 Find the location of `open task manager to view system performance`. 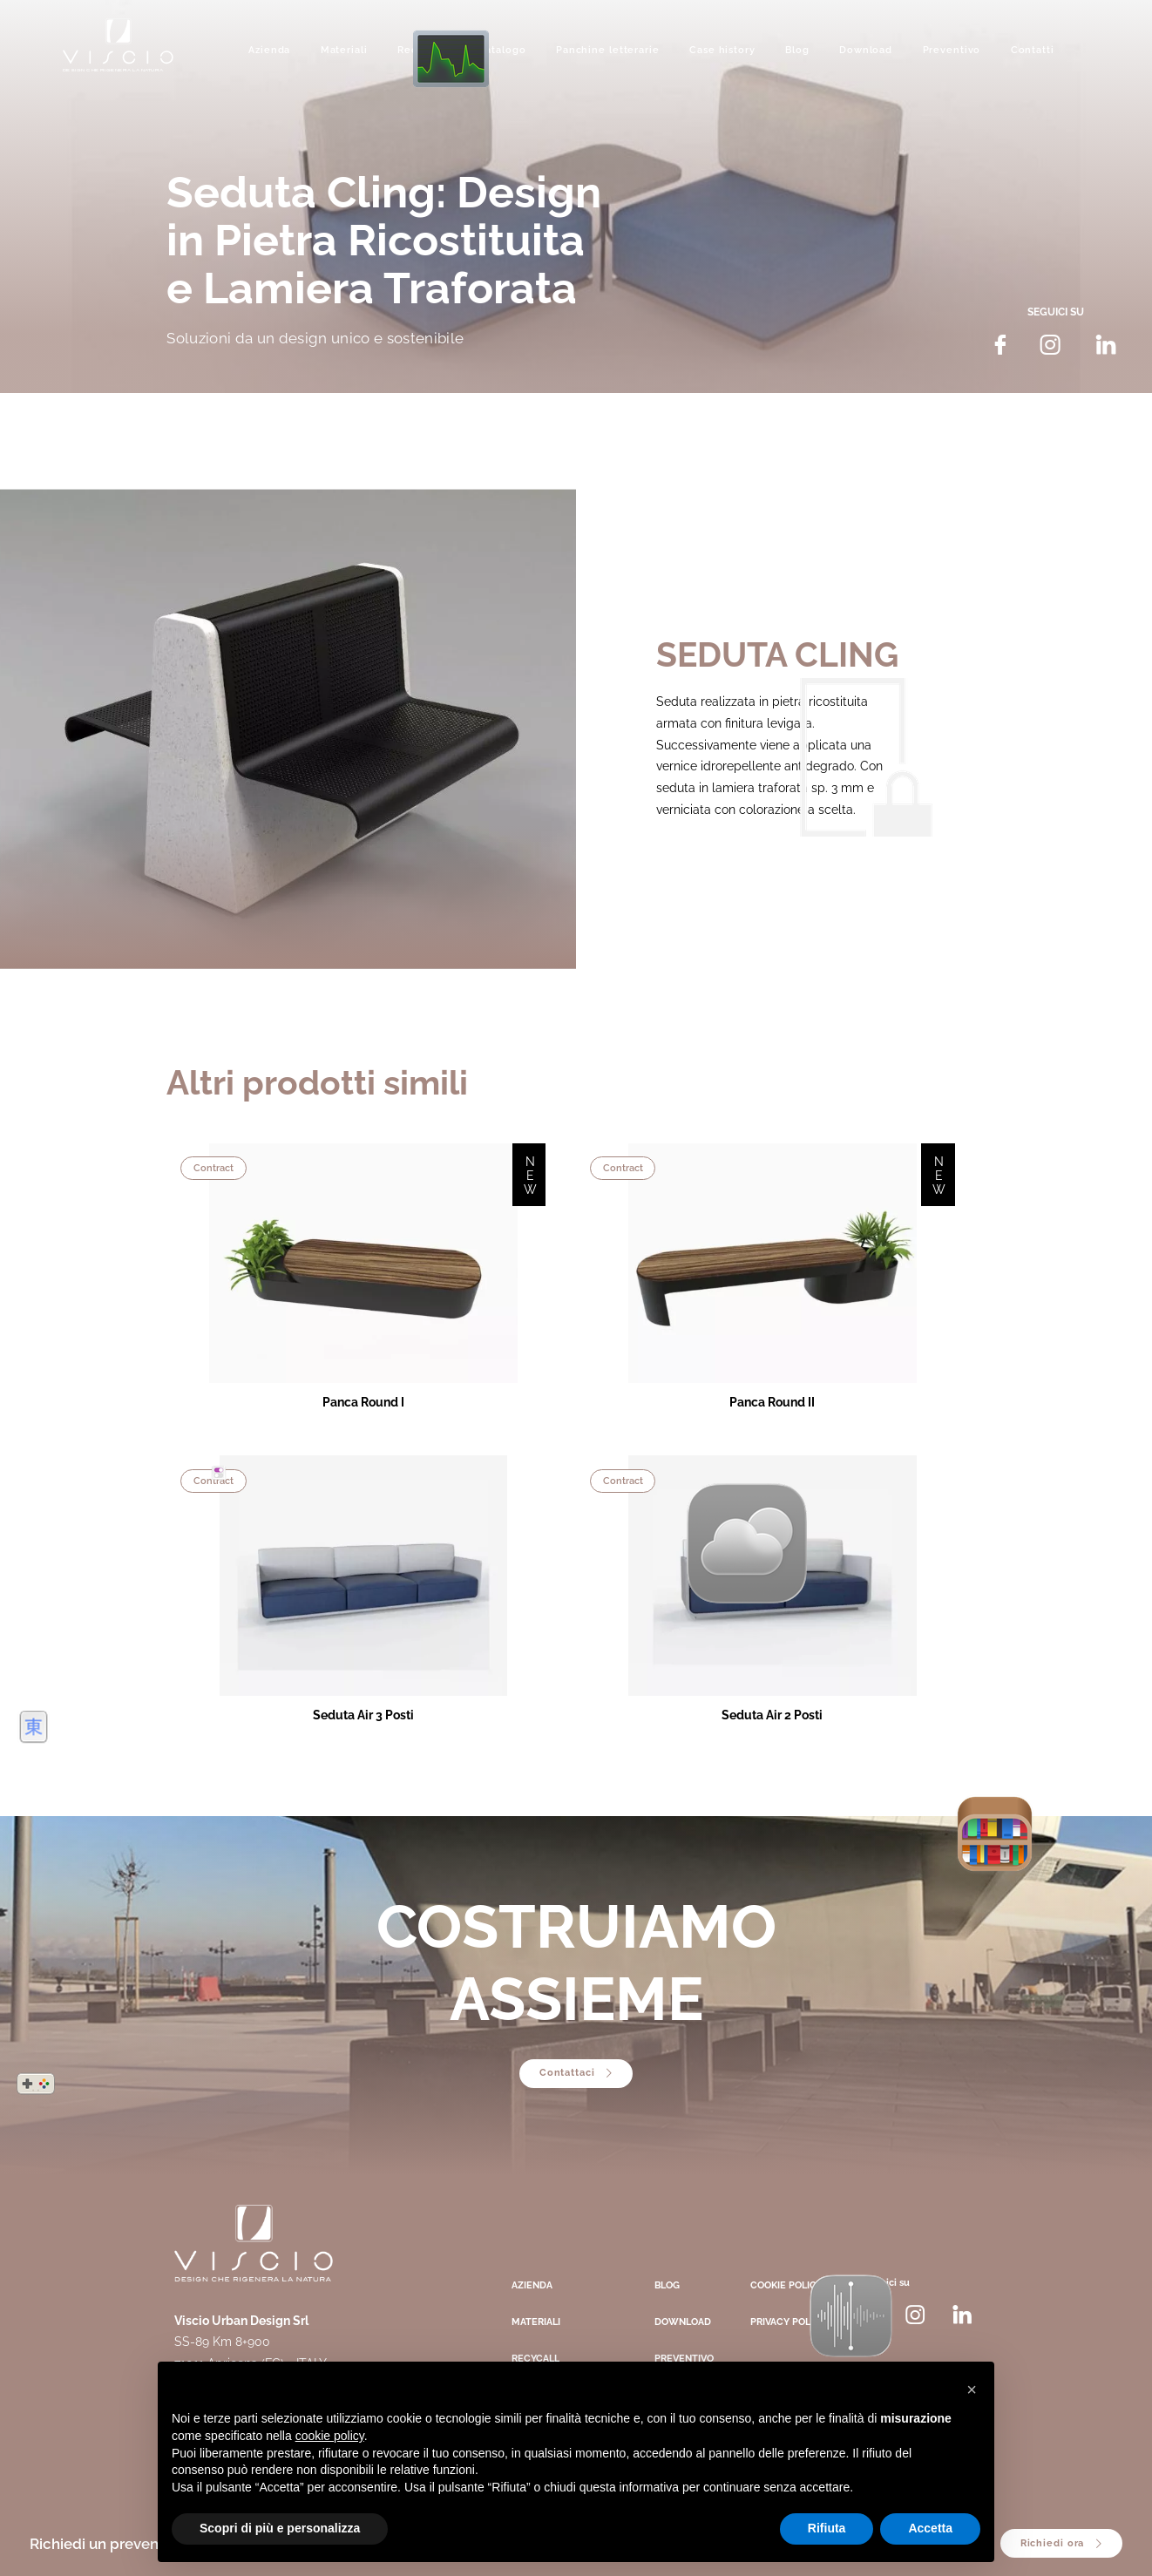

open task manager to view system performance is located at coordinates (451, 58).